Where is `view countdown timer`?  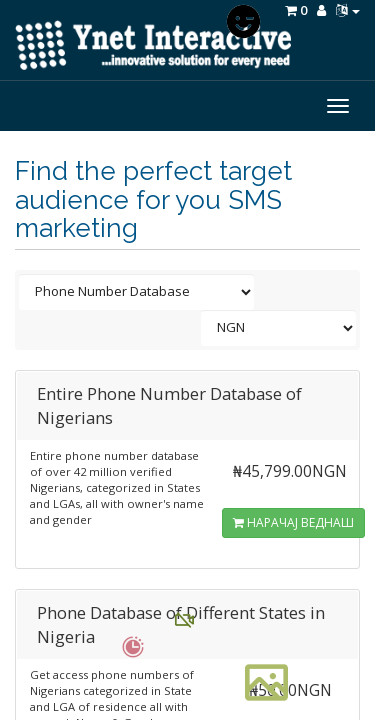 view countdown timer is located at coordinates (133, 647).